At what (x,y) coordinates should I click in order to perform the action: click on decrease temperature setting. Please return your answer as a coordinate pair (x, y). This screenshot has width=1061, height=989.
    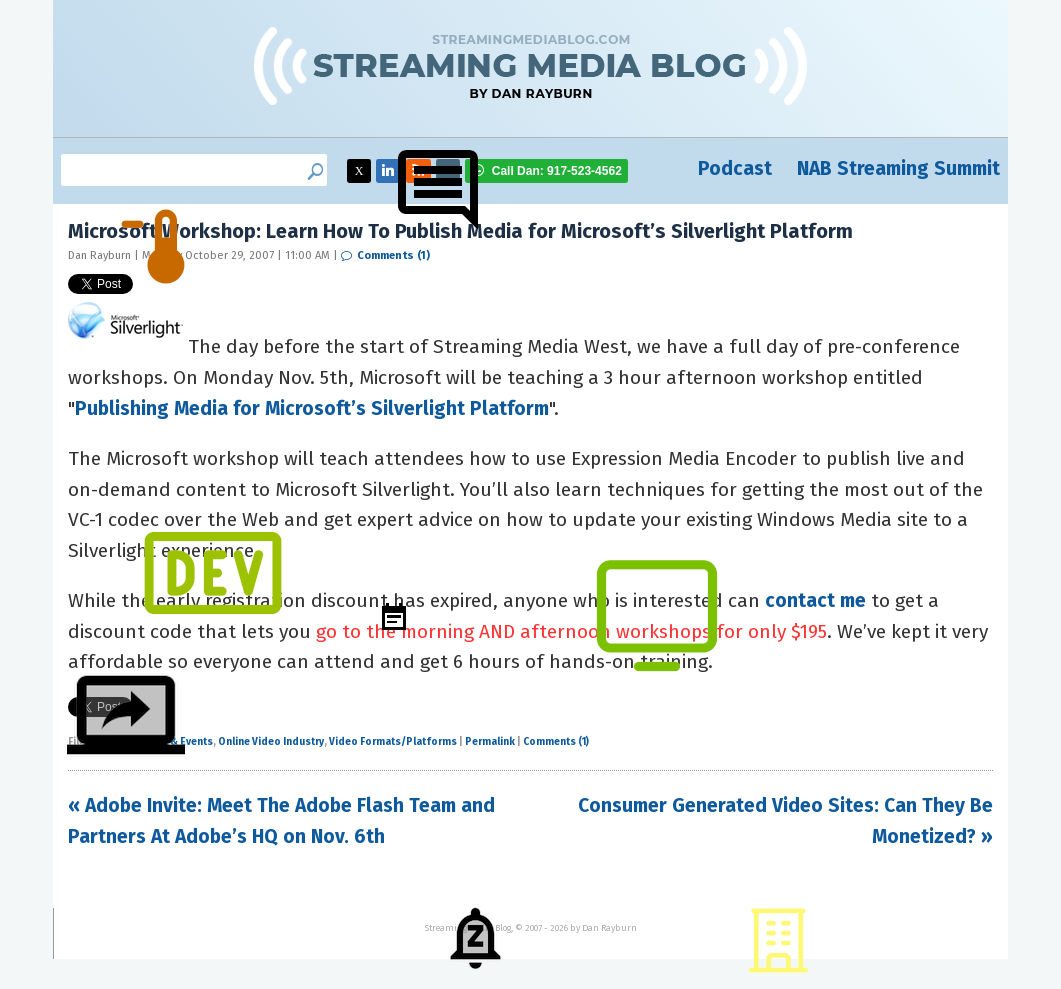
    Looking at the image, I should click on (158, 246).